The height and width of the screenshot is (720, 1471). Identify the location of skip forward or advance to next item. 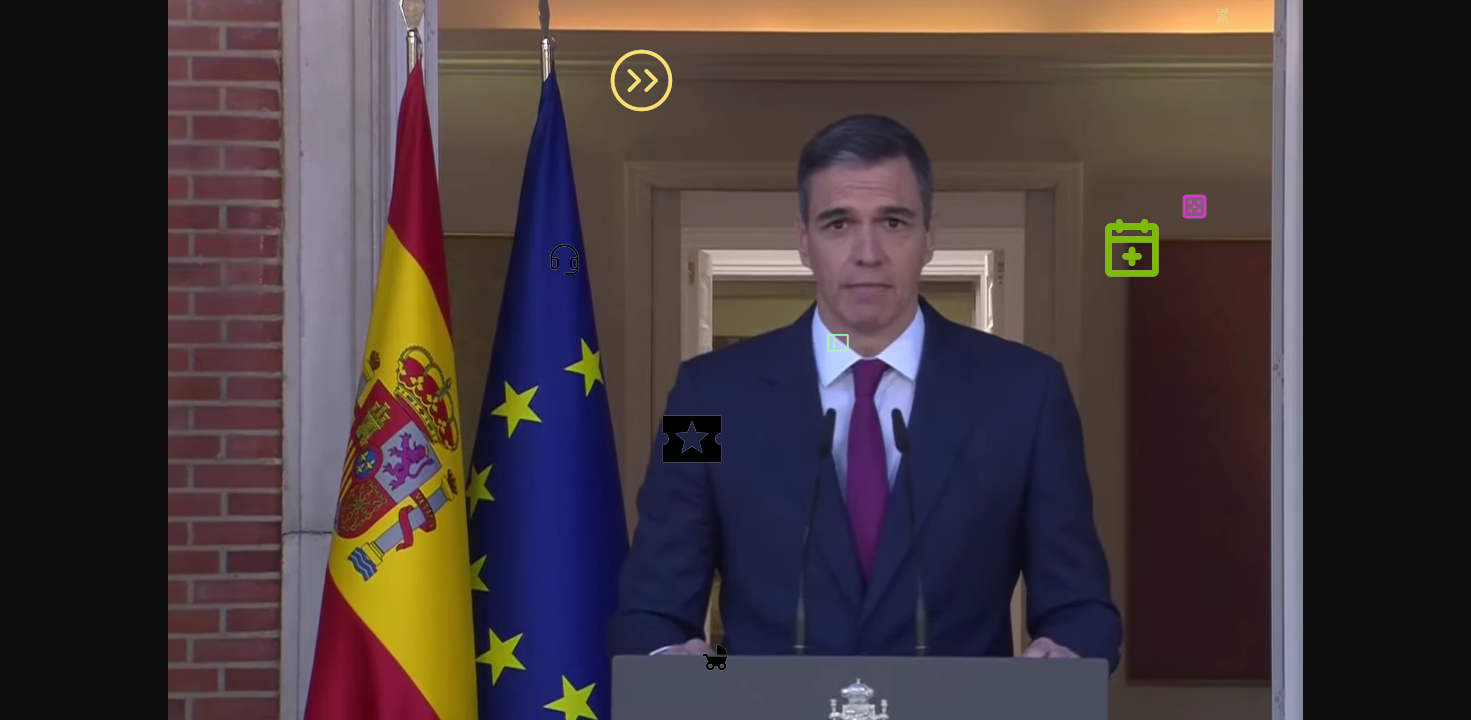
(641, 80).